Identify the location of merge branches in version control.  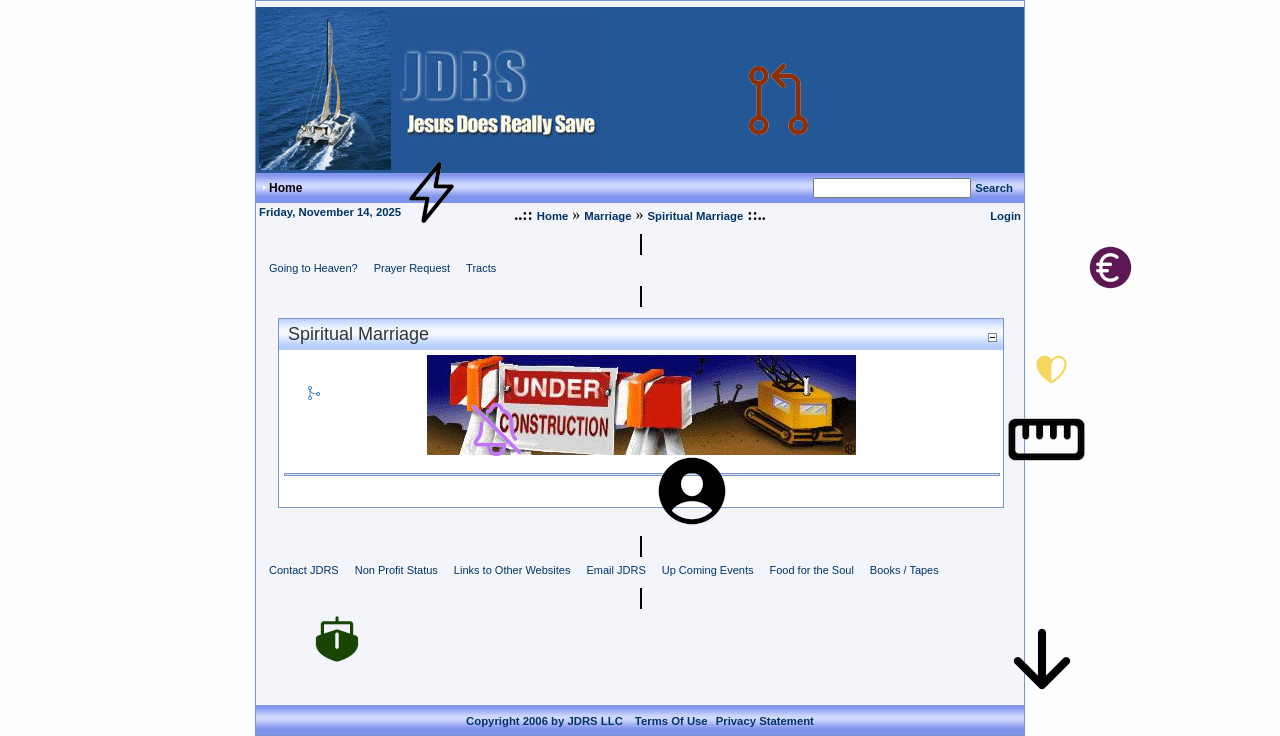
(314, 393).